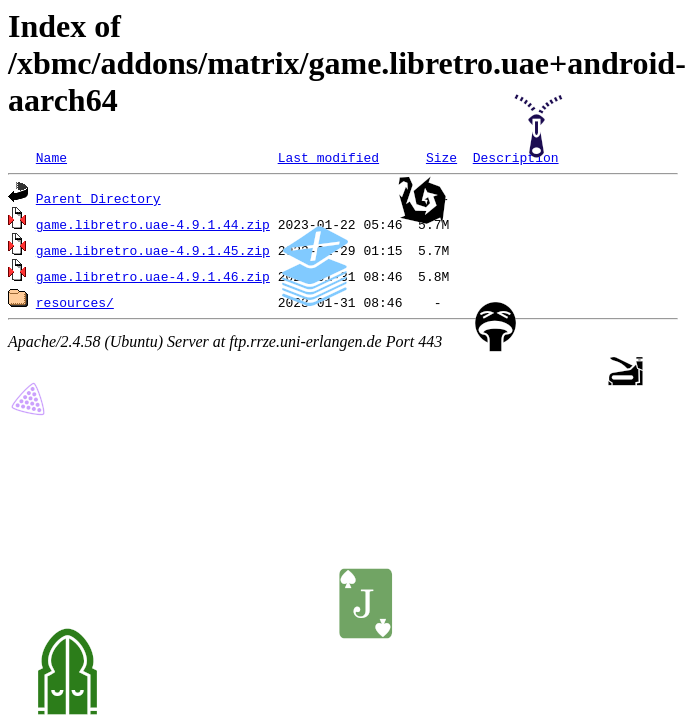  Describe the element at coordinates (625, 370) in the screenshot. I see `use heavy-duty stapler tool` at that location.